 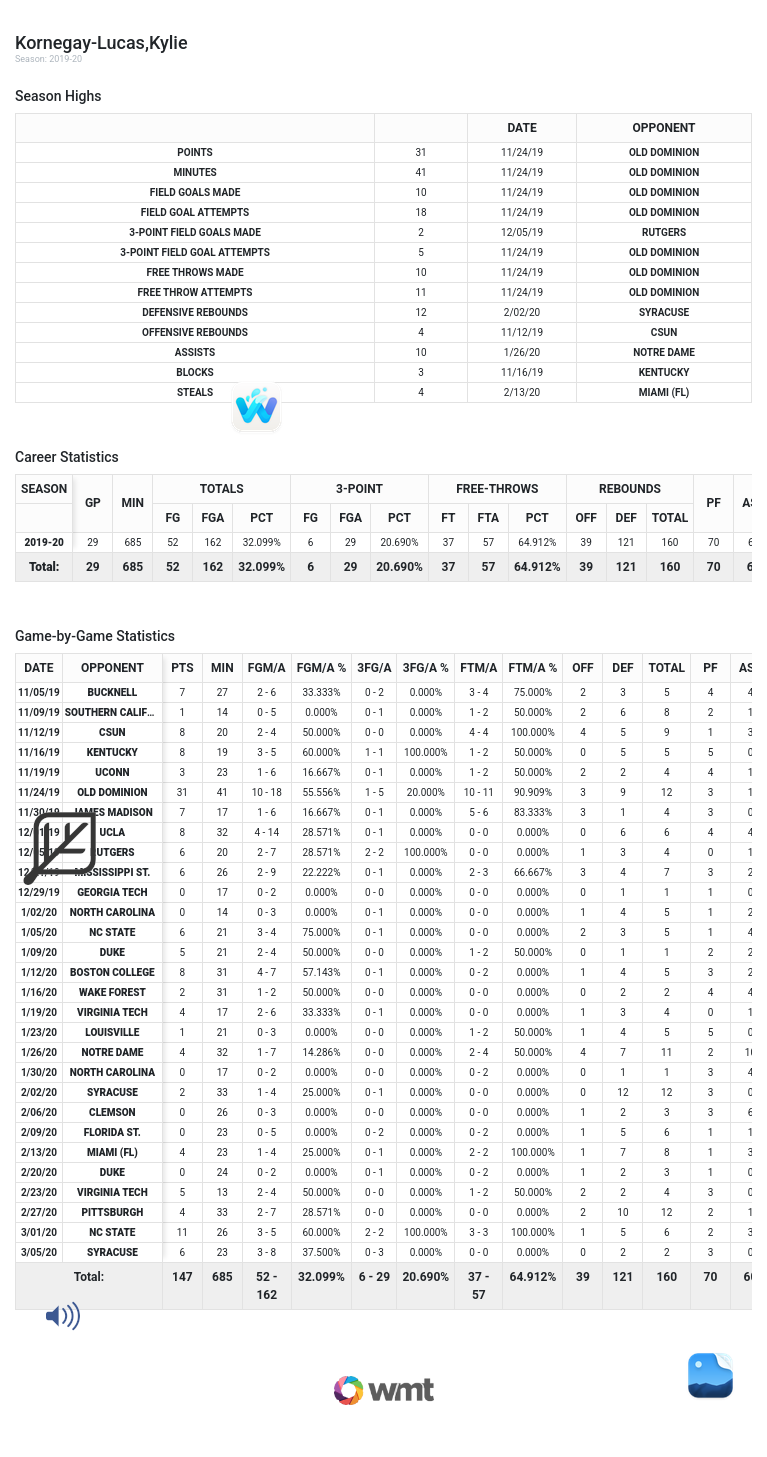 I want to click on open waterfox browser, so click(x=256, y=406).